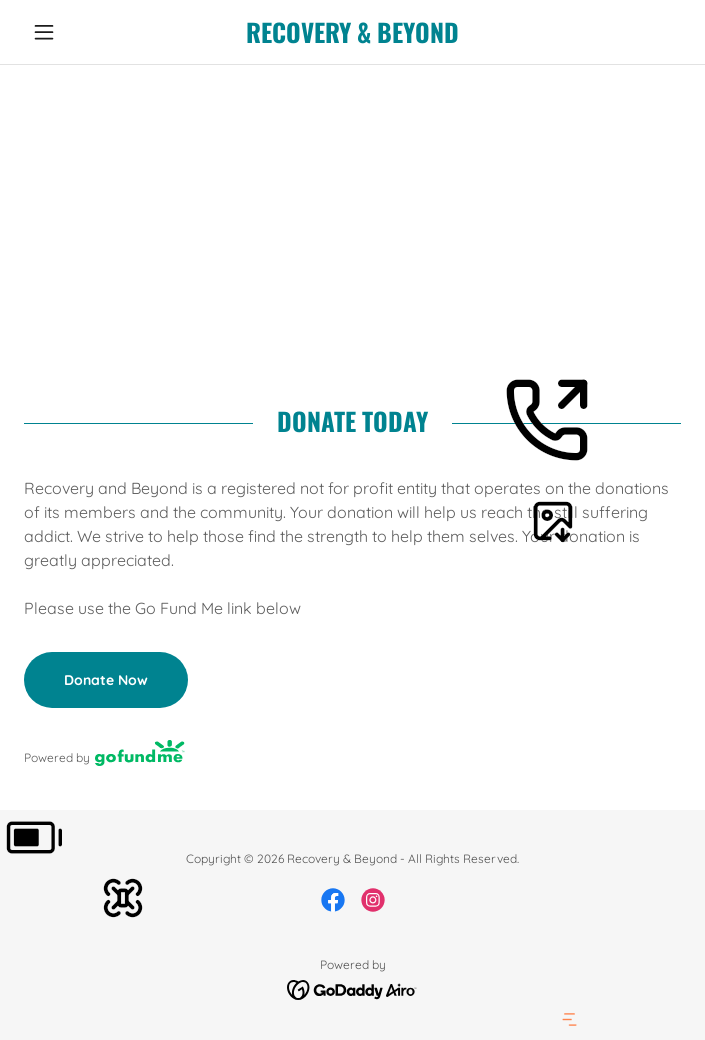  I want to click on download image, so click(553, 521).